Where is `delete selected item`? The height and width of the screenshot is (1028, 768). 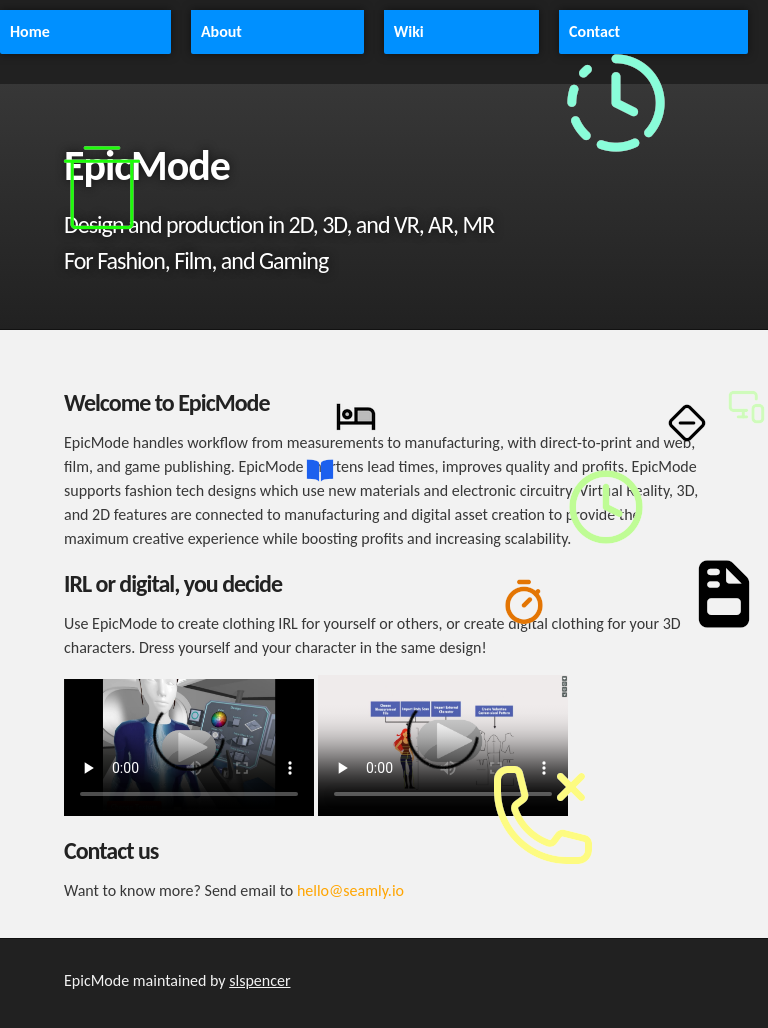
delete selected item is located at coordinates (102, 191).